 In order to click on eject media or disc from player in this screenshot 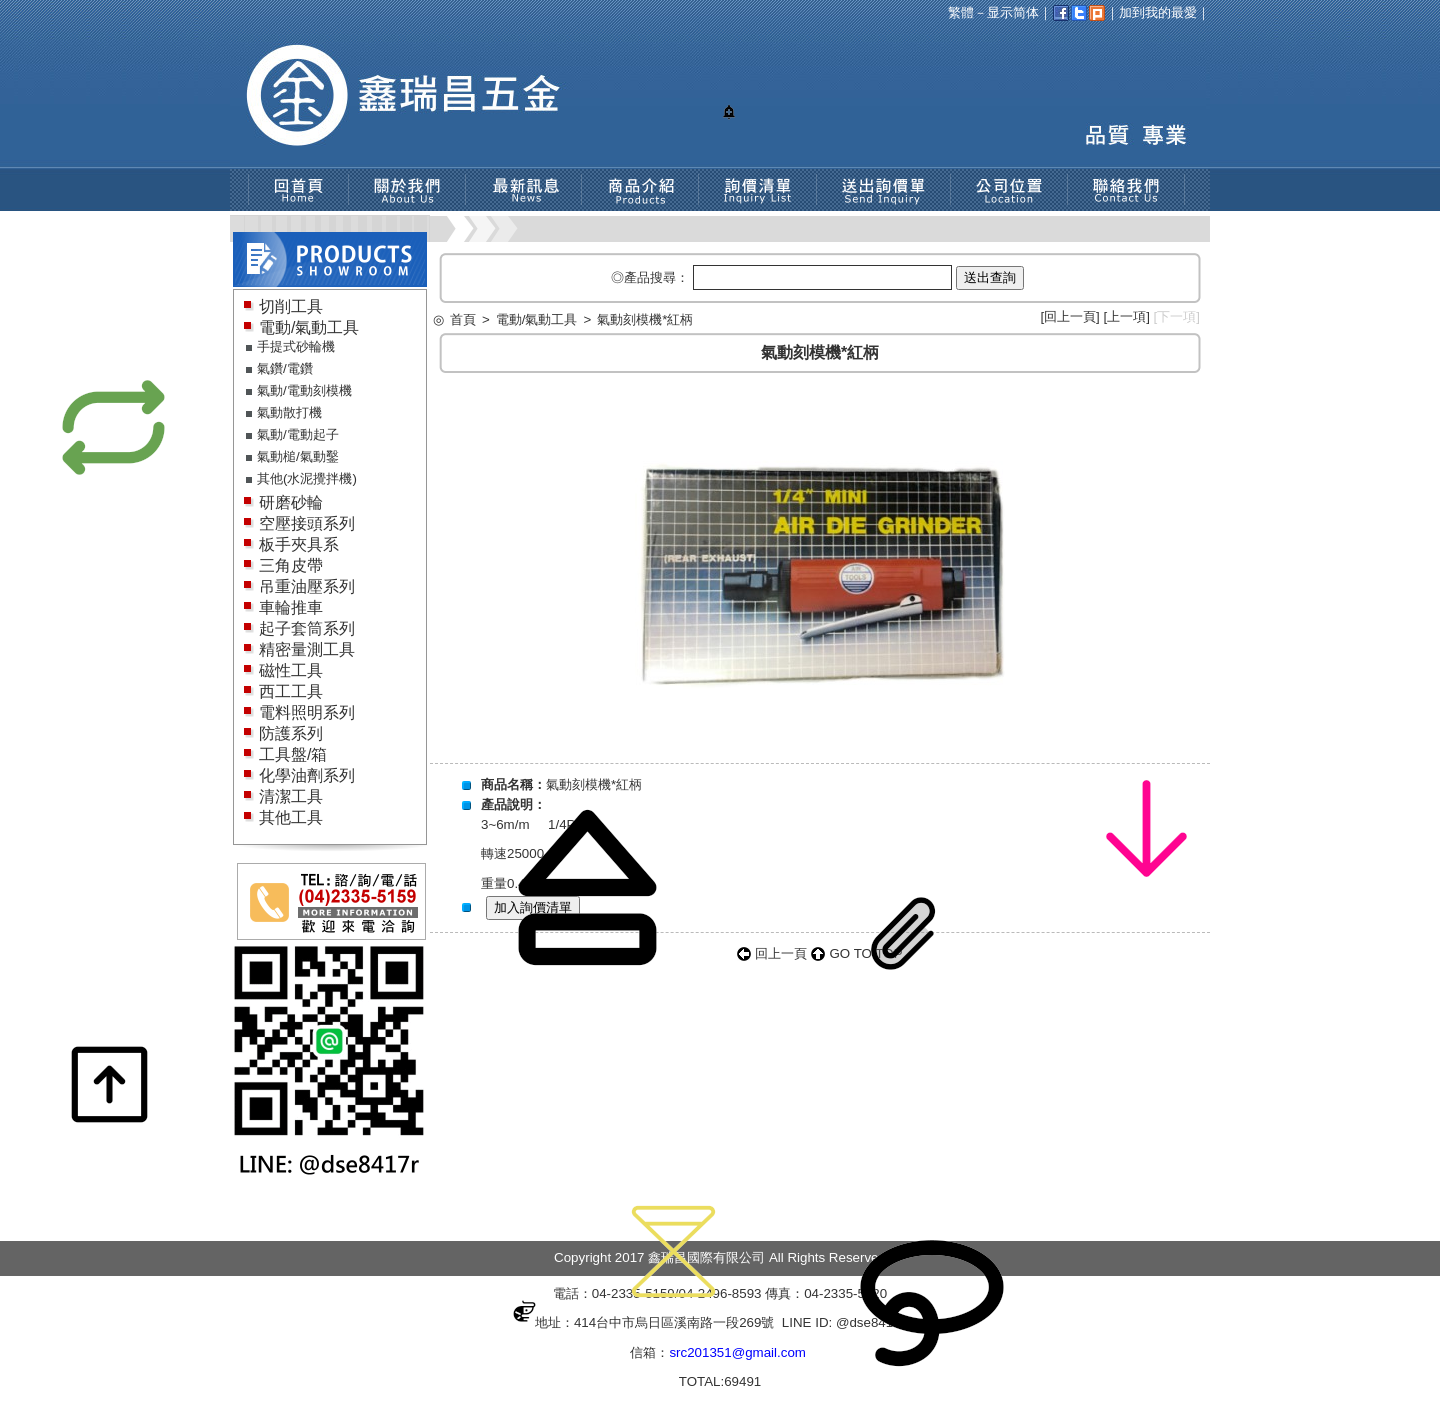, I will do `click(587, 887)`.